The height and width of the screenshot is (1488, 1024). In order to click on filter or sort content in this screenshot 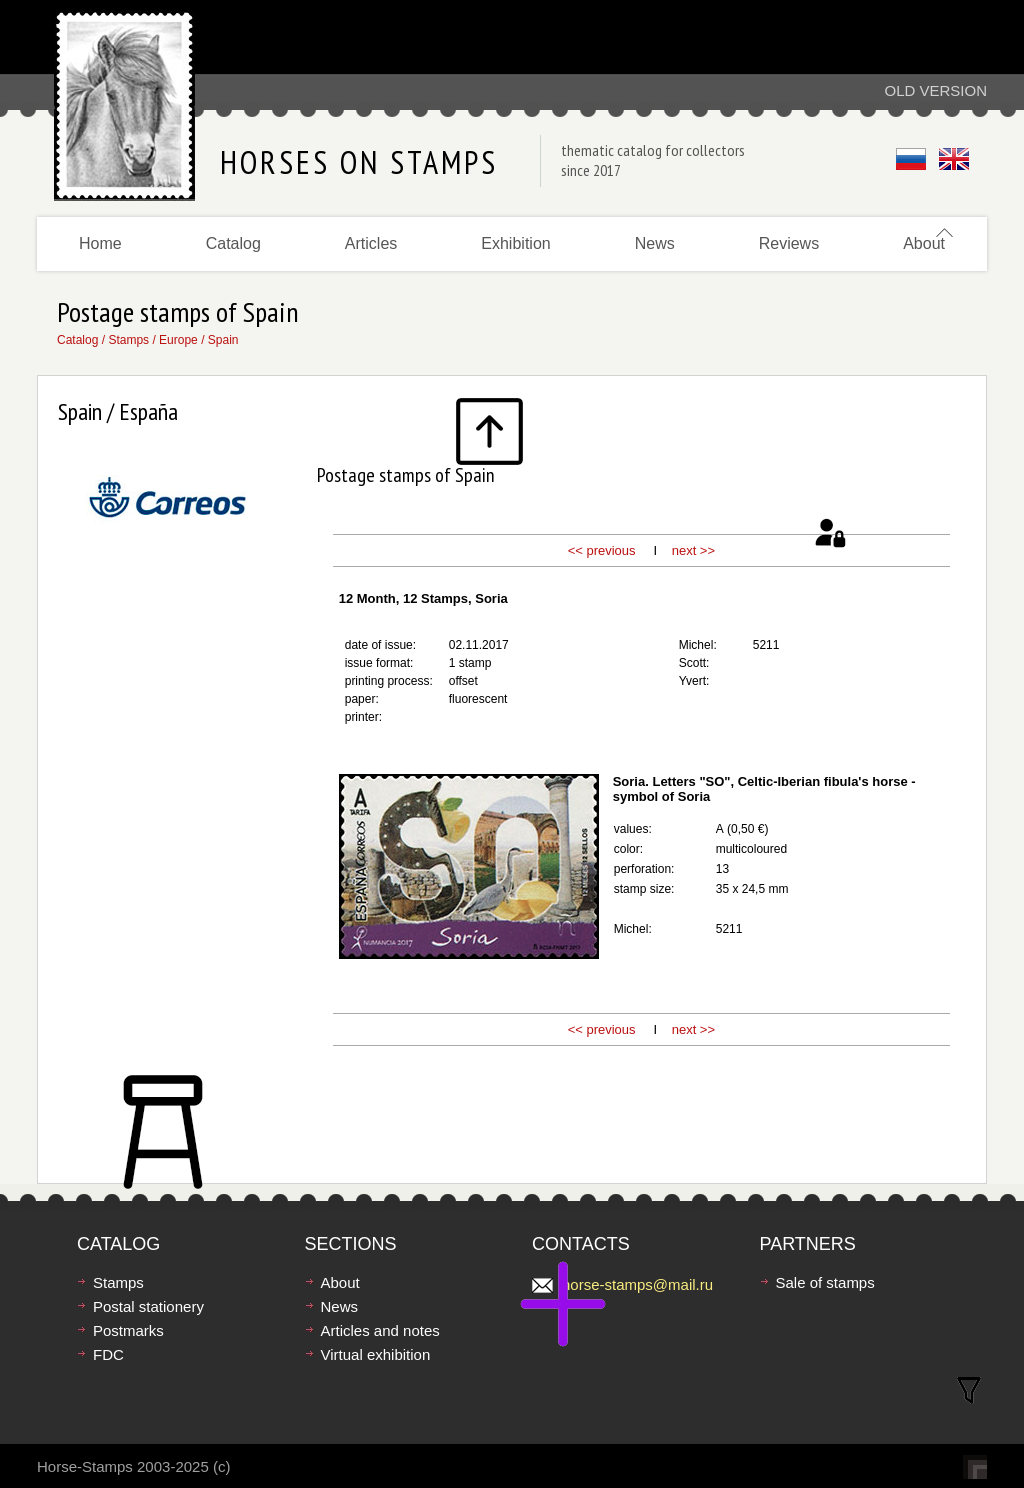, I will do `click(969, 1389)`.